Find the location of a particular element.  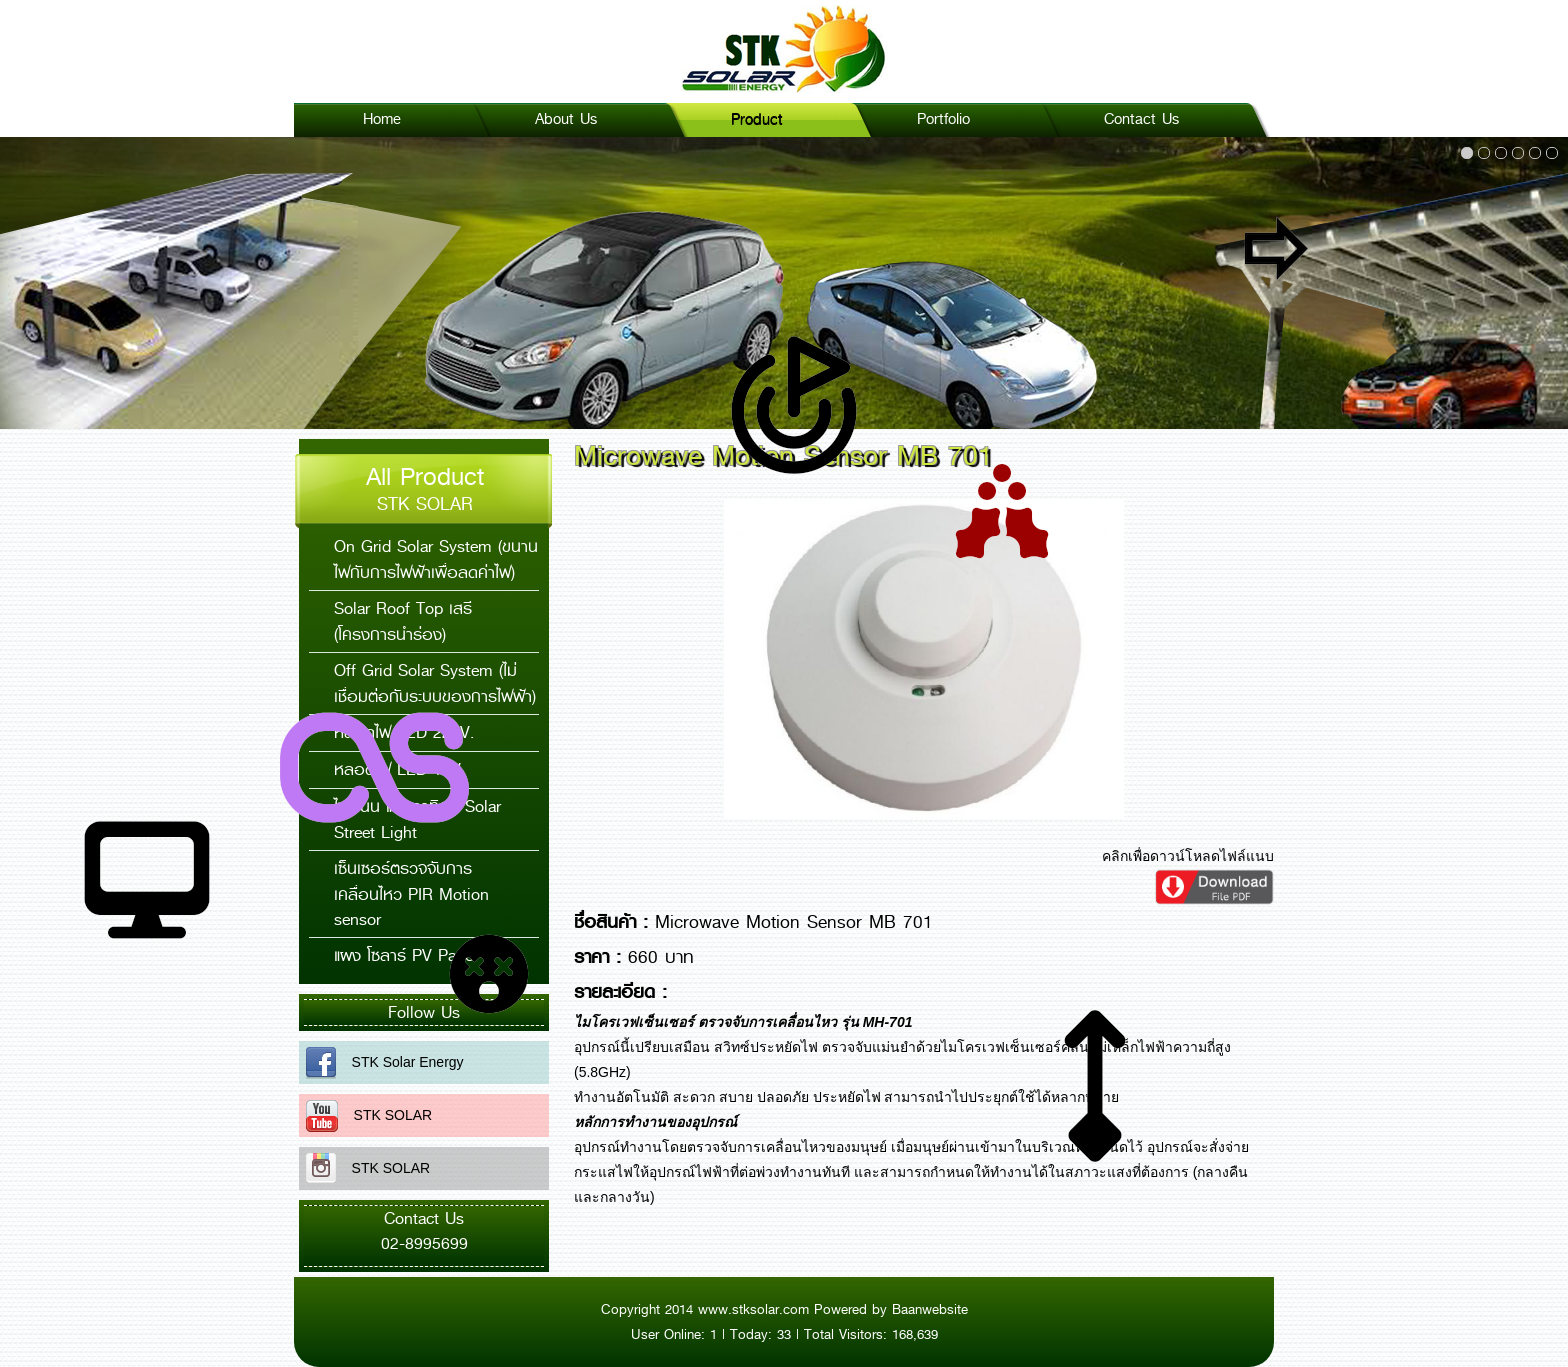

forward an email or message is located at coordinates (1276, 248).